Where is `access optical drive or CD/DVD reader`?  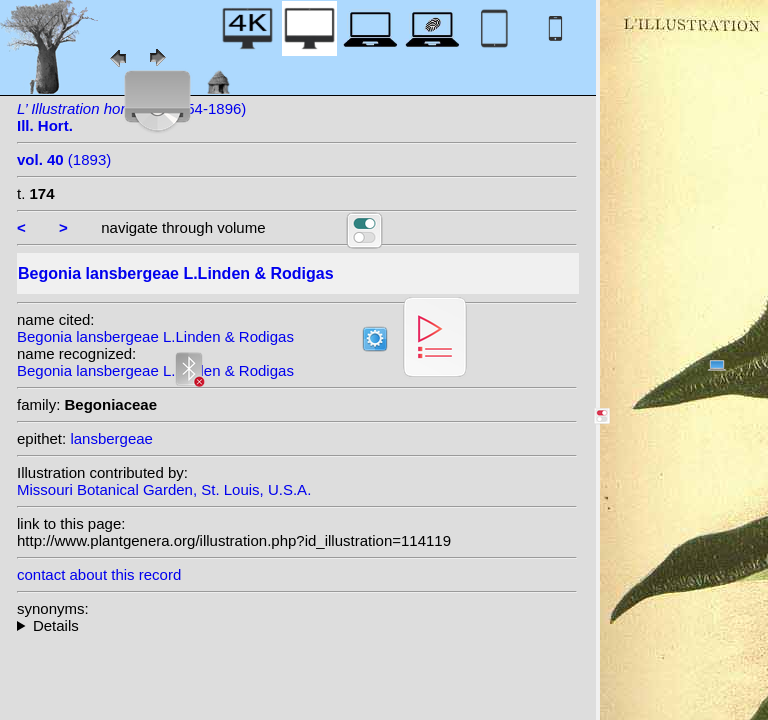
access optical drive or CD/DVD reader is located at coordinates (157, 96).